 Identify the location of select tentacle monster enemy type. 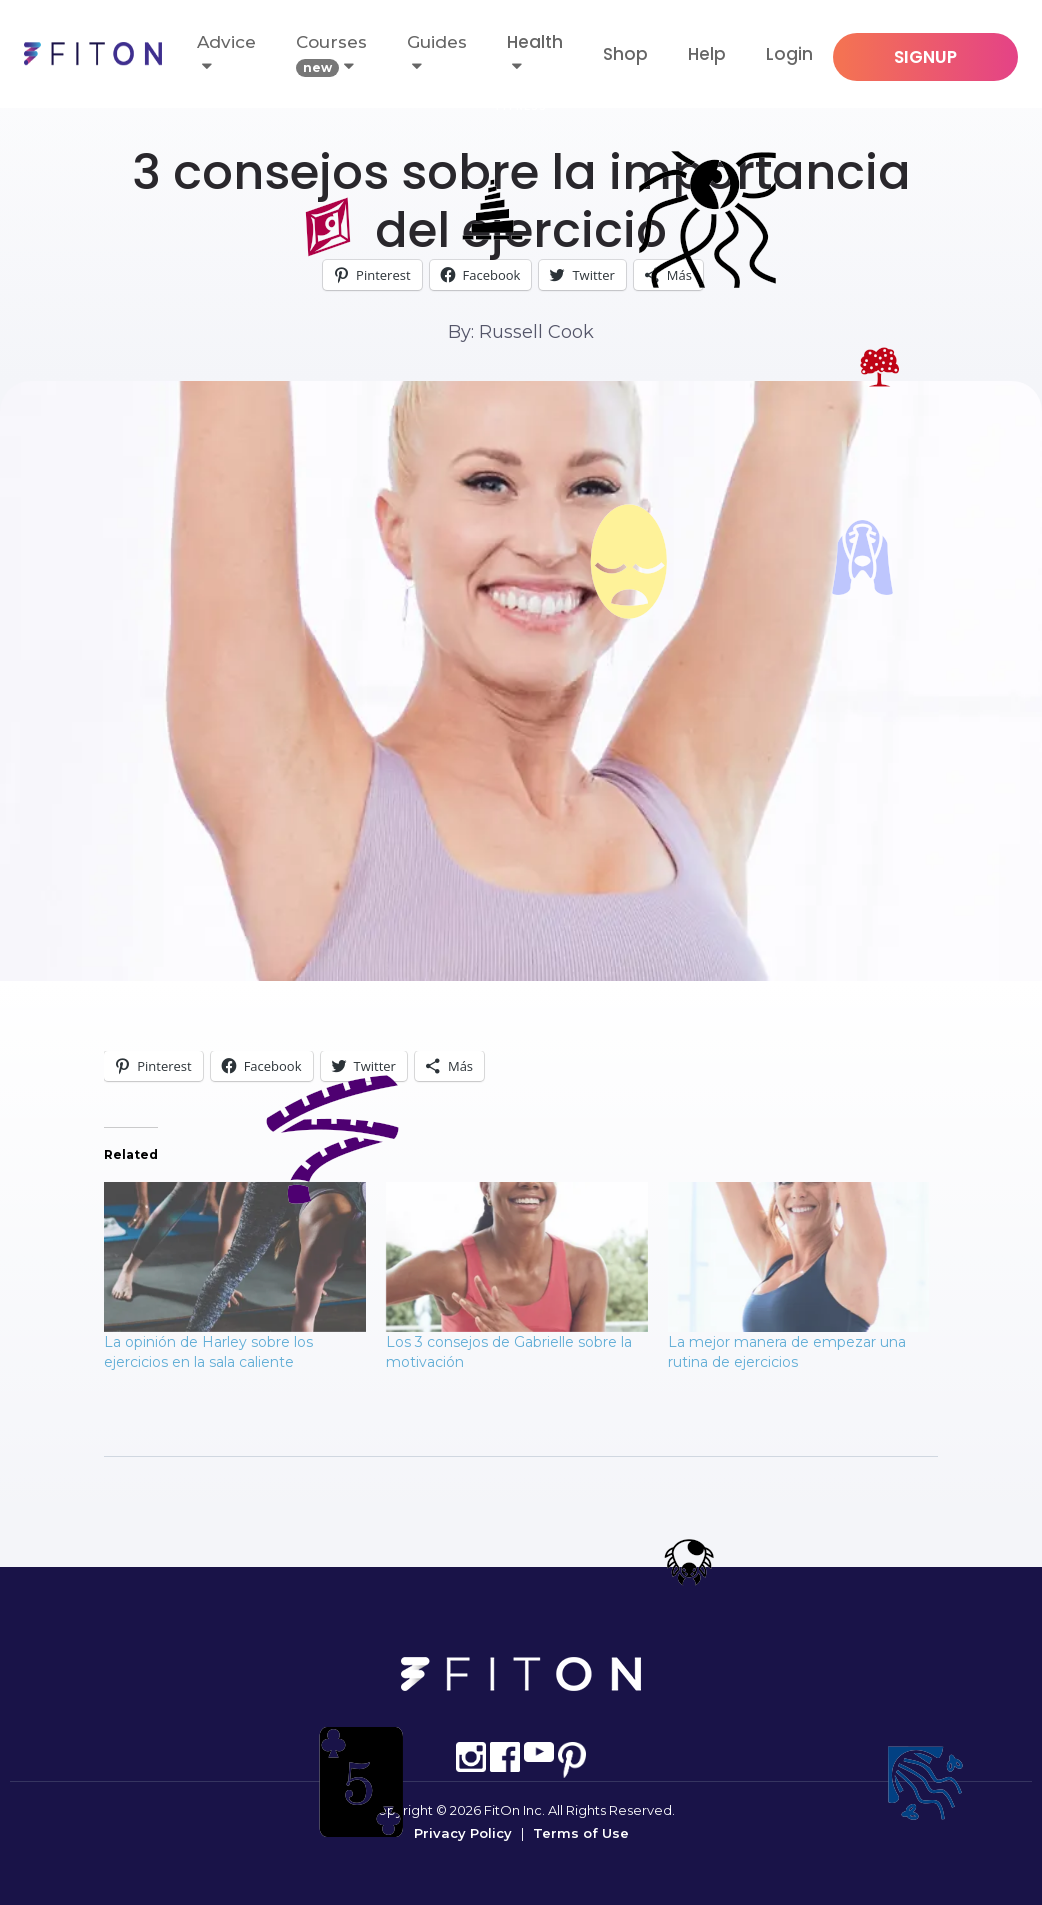
(707, 219).